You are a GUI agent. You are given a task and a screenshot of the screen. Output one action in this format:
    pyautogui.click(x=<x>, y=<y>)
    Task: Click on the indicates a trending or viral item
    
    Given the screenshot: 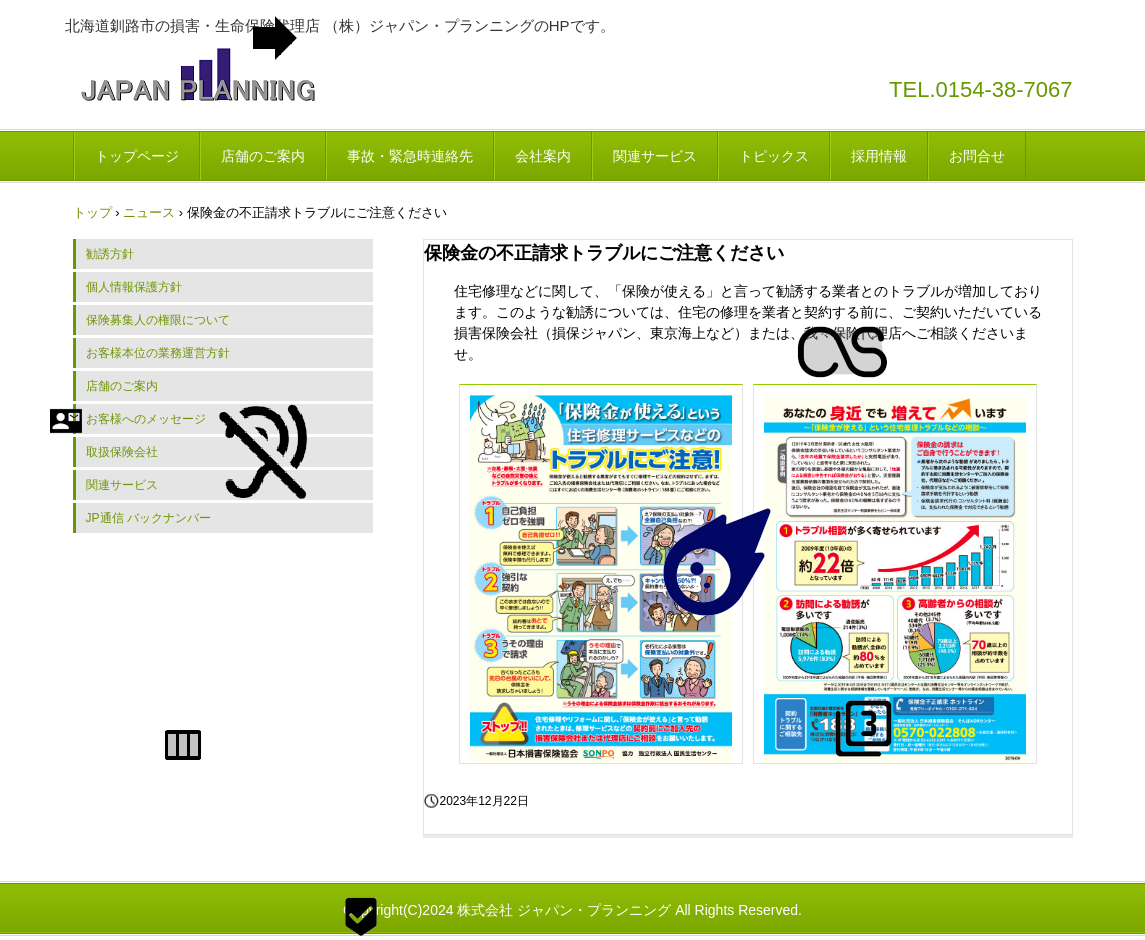 What is the action you would take?
    pyautogui.click(x=717, y=562)
    